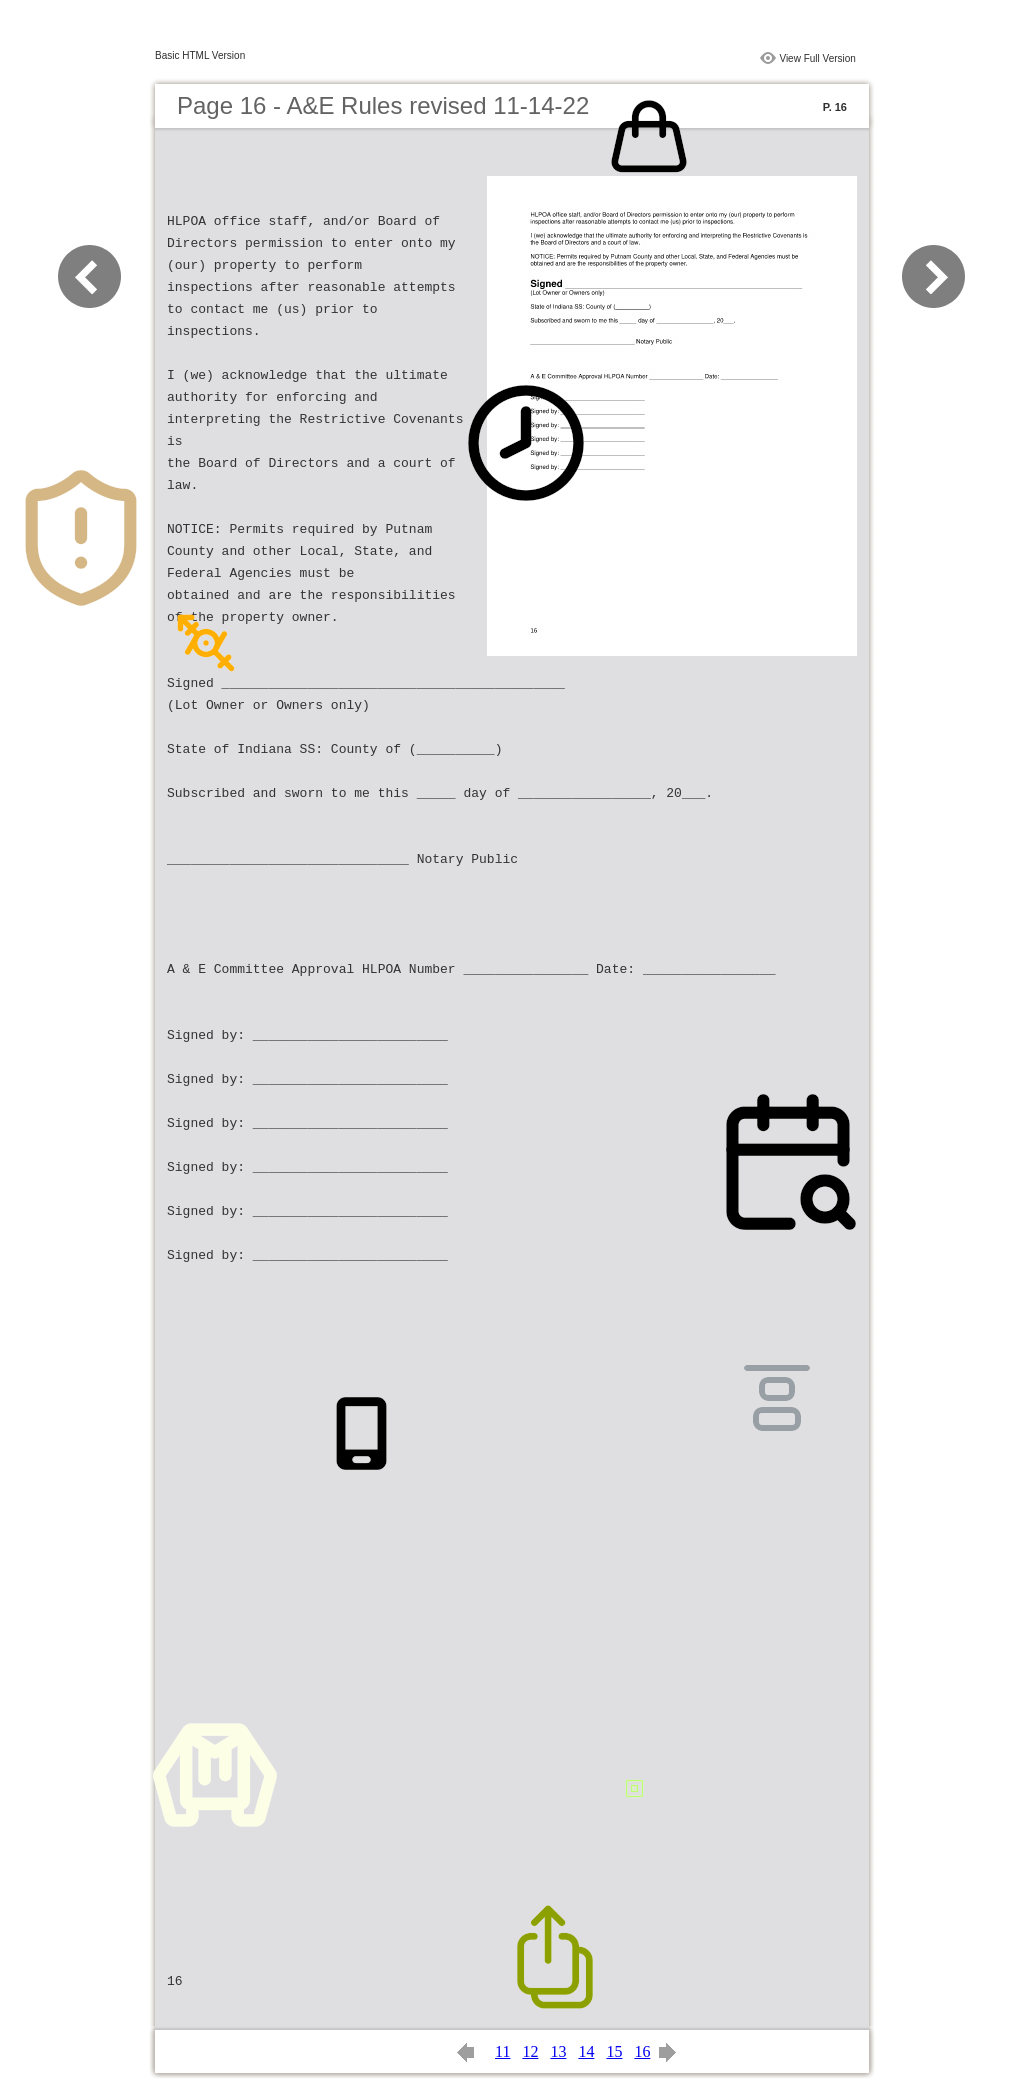  Describe the element at coordinates (206, 643) in the screenshot. I see `indicates genderfluid identity option` at that location.